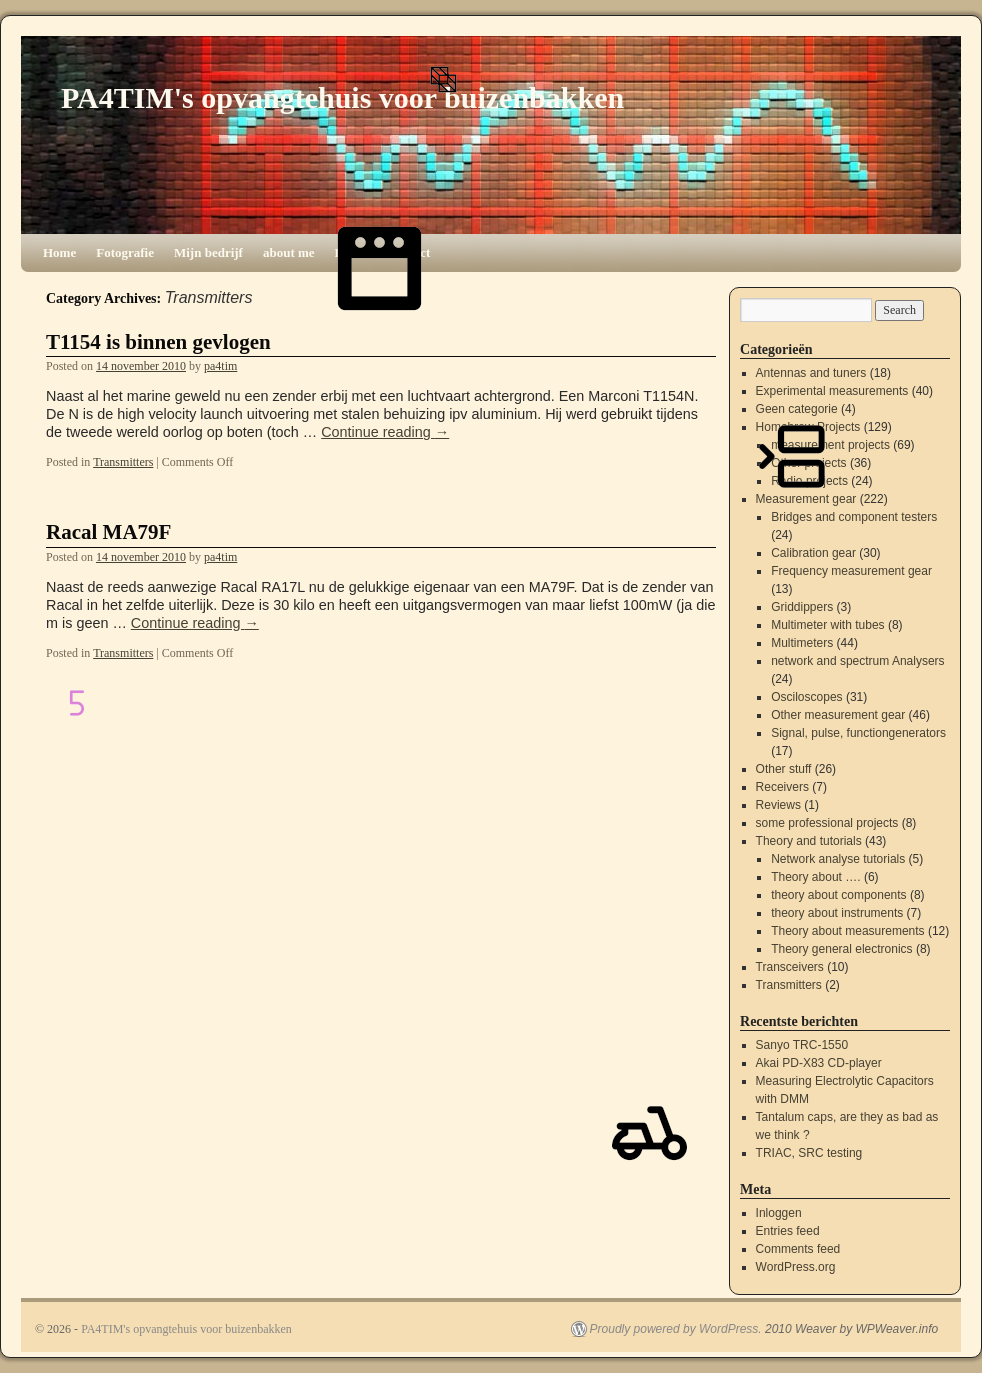  Describe the element at coordinates (77, 703) in the screenshot. I see `indicates step 5 in a multi-step process` at that location.